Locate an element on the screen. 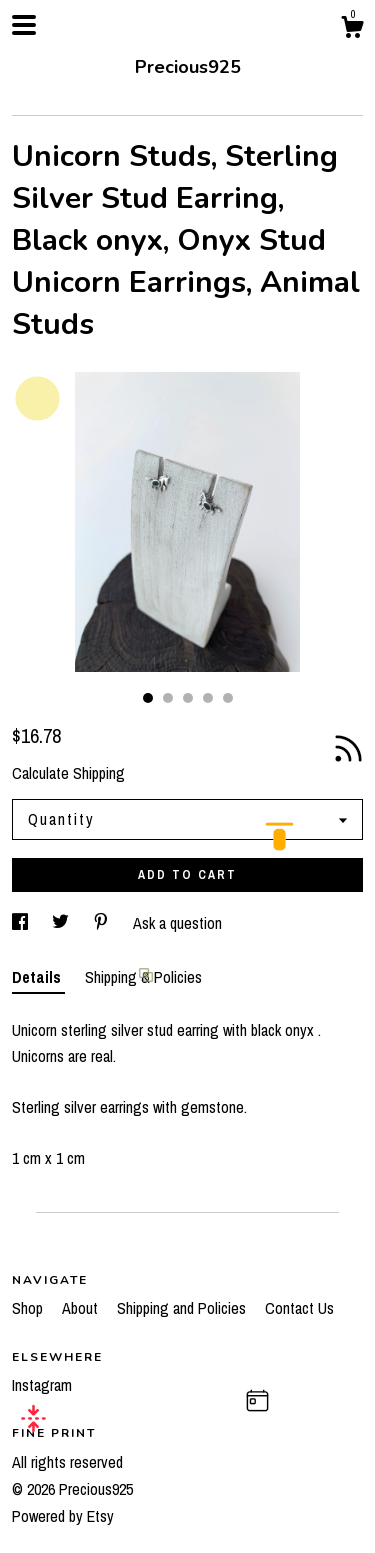 Image resolution: width=375 pixels, height=1553 pixels. view today's date or events is located at coordinates (257, 1400).